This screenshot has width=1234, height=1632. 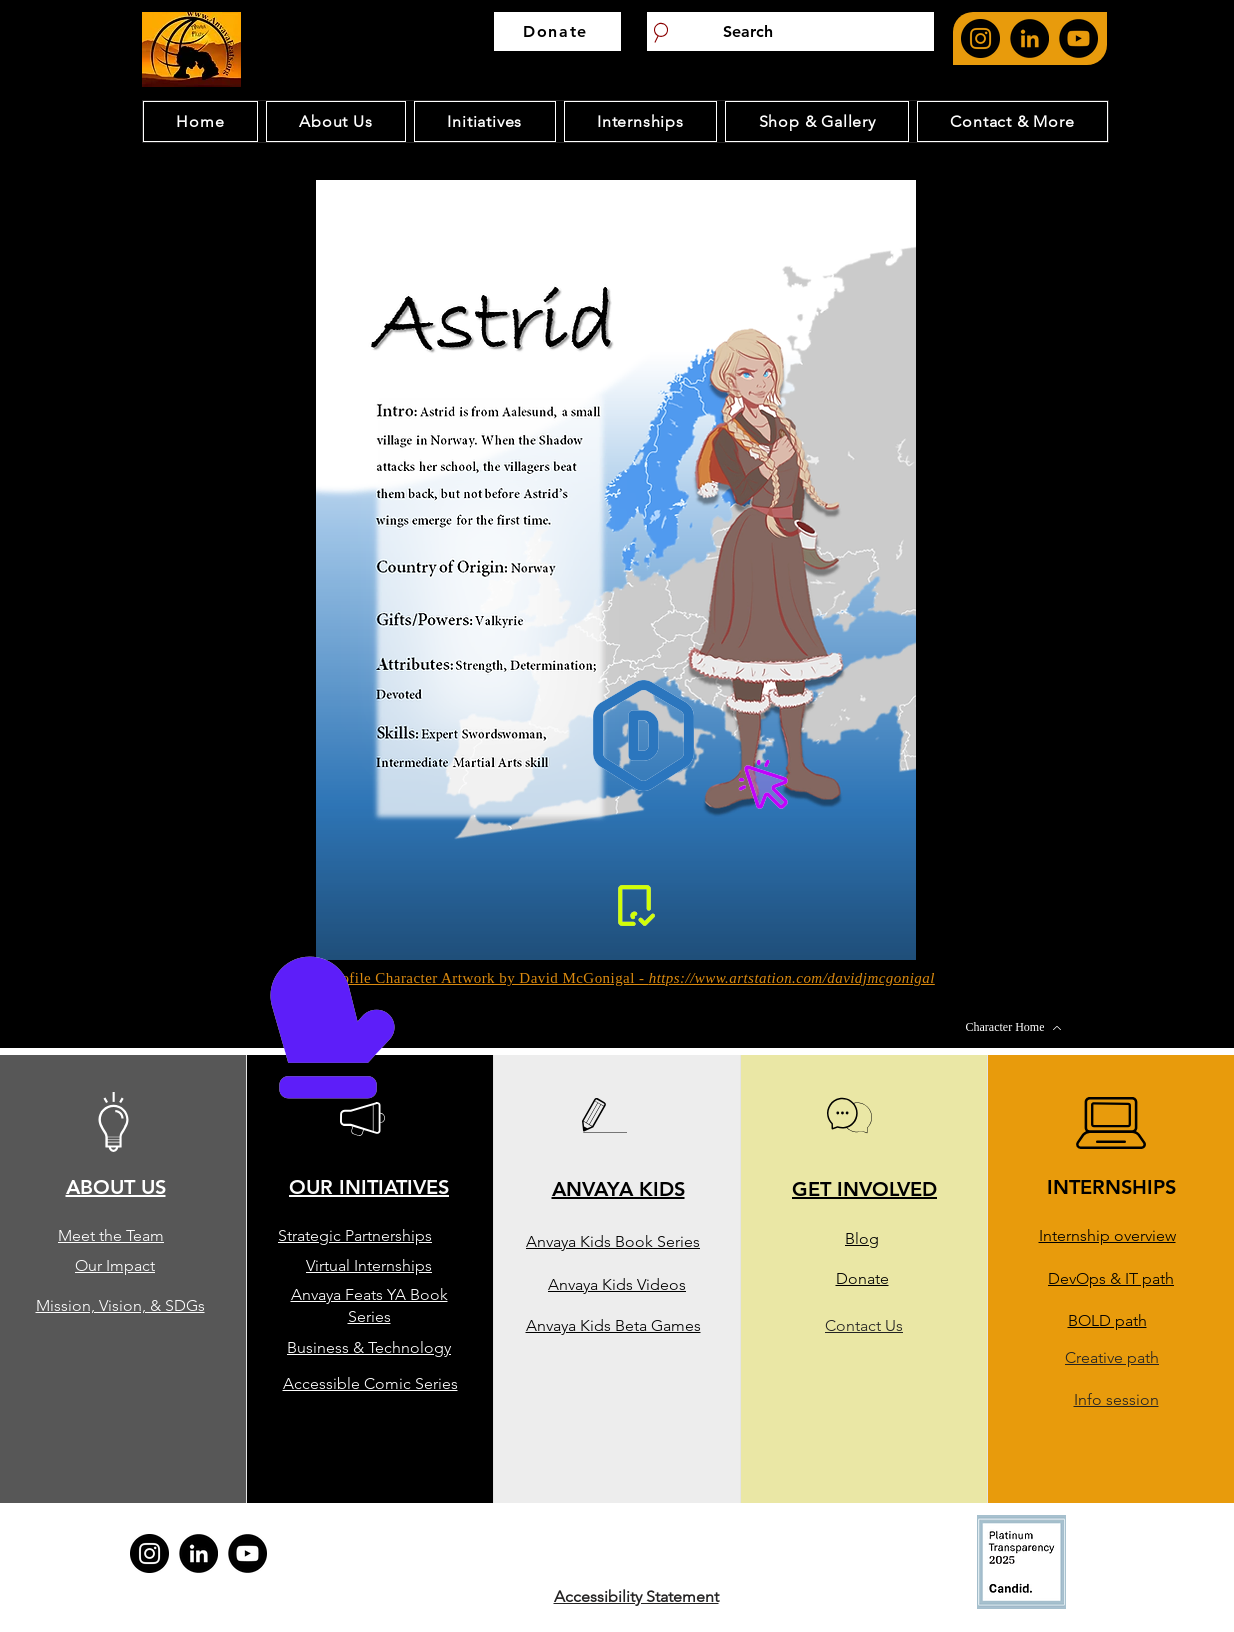 I want to click on indicates cold weather or winter conditions, so click(x=332, y=1027).